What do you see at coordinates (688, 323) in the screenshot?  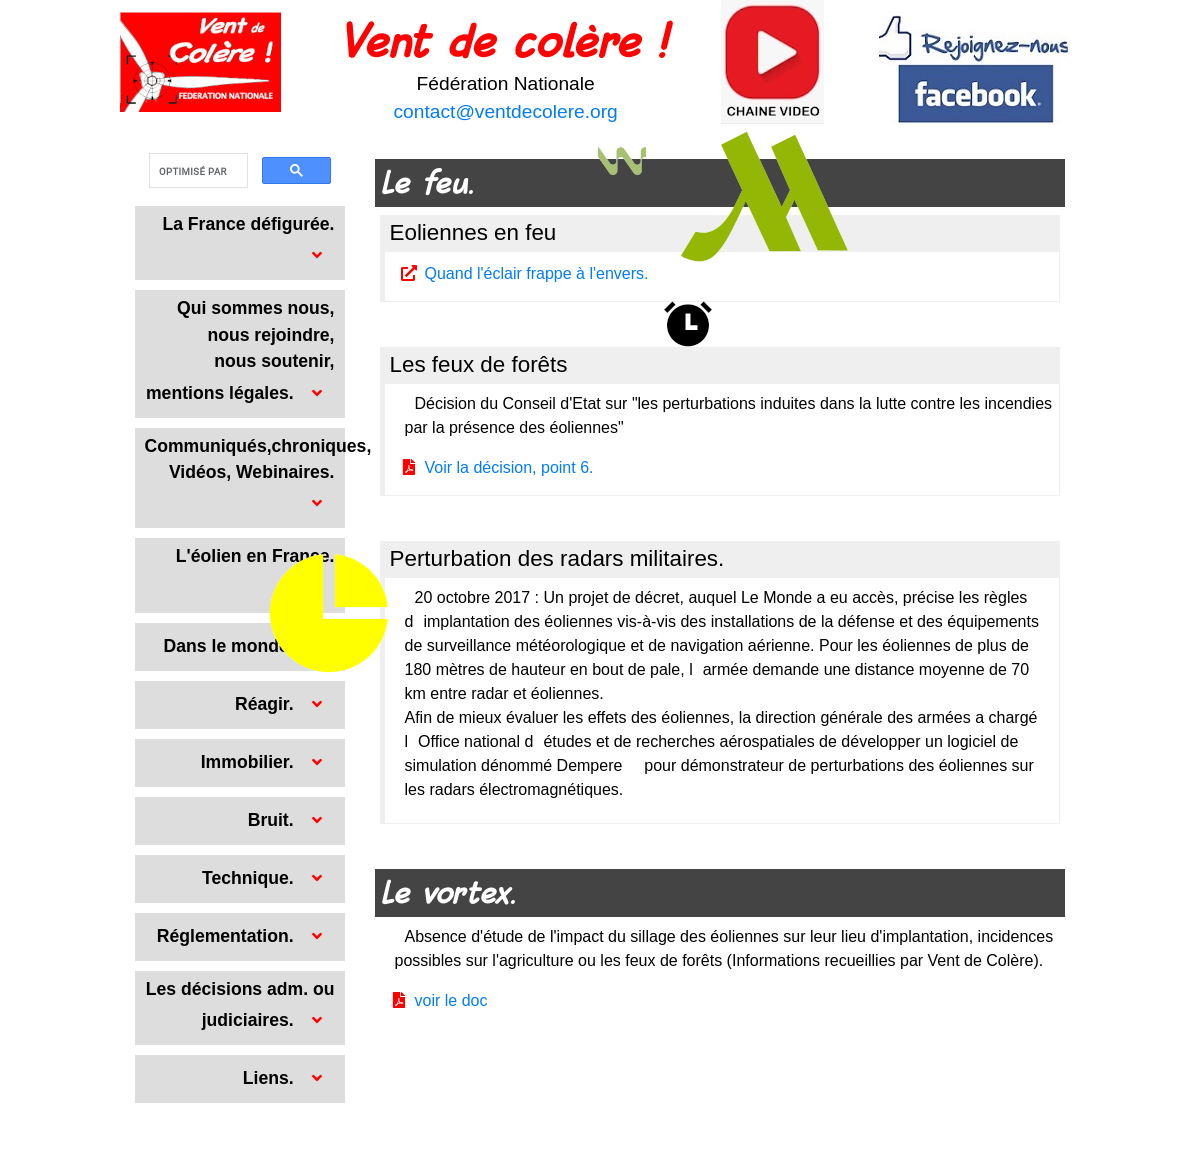 I see `set or manage alarms` at bounding box center [688, 323].